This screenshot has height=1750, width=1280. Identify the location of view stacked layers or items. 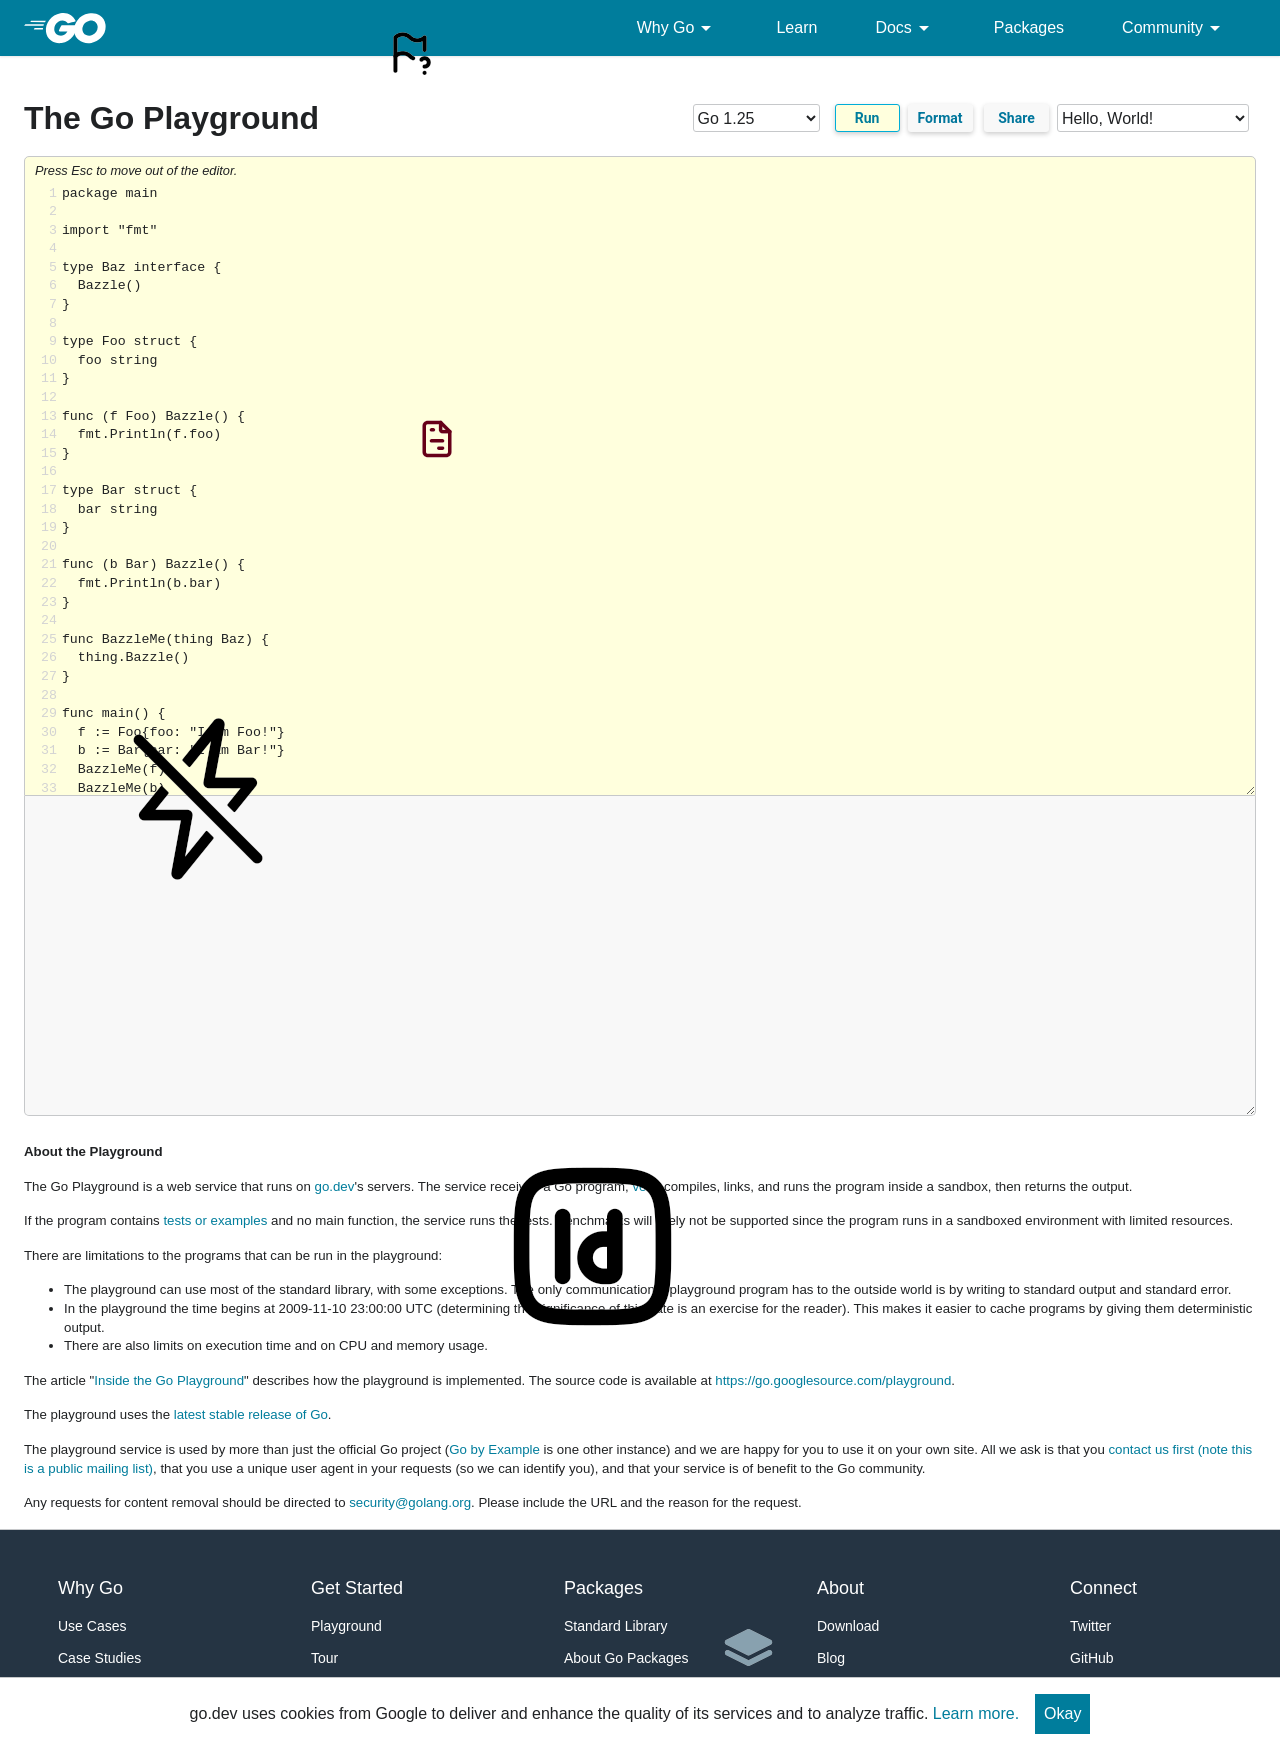
(748, 1647).